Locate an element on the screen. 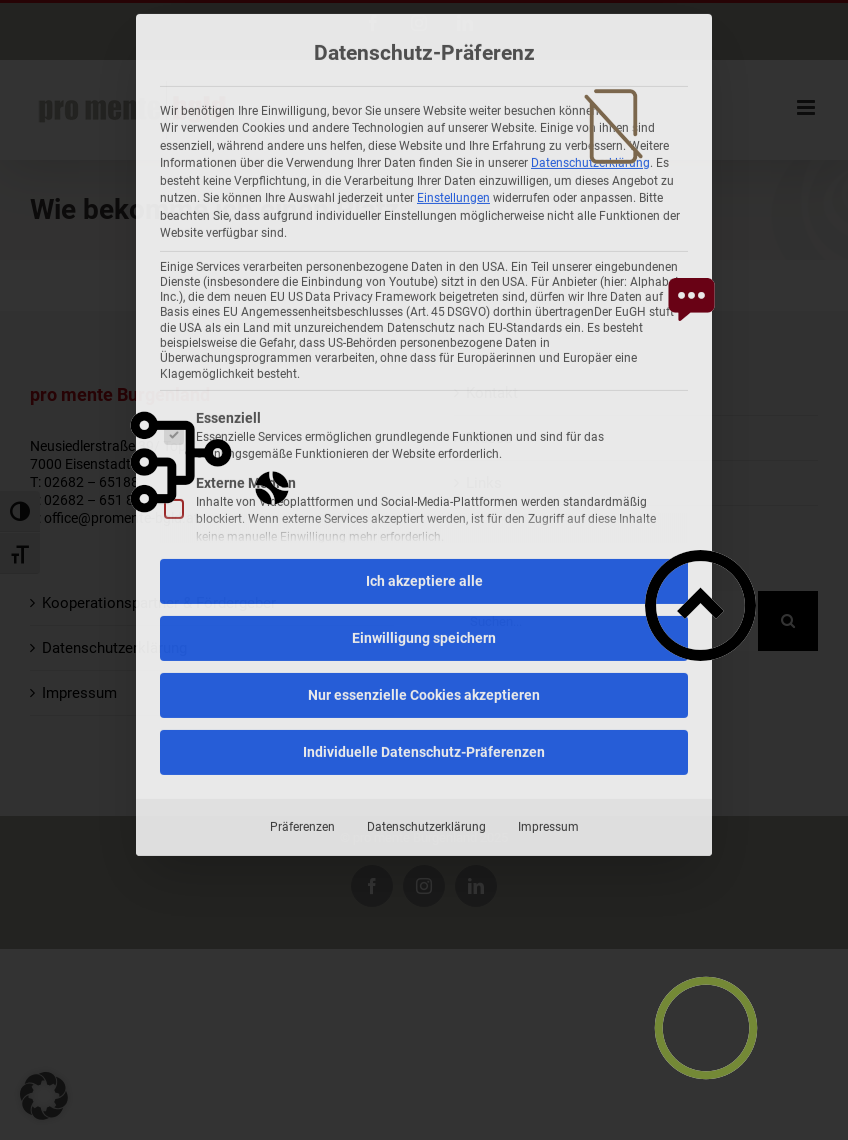 This screenshot has width=848, height=1140. mobile device unavailable or disconnected is located at coordinates (613, 126).